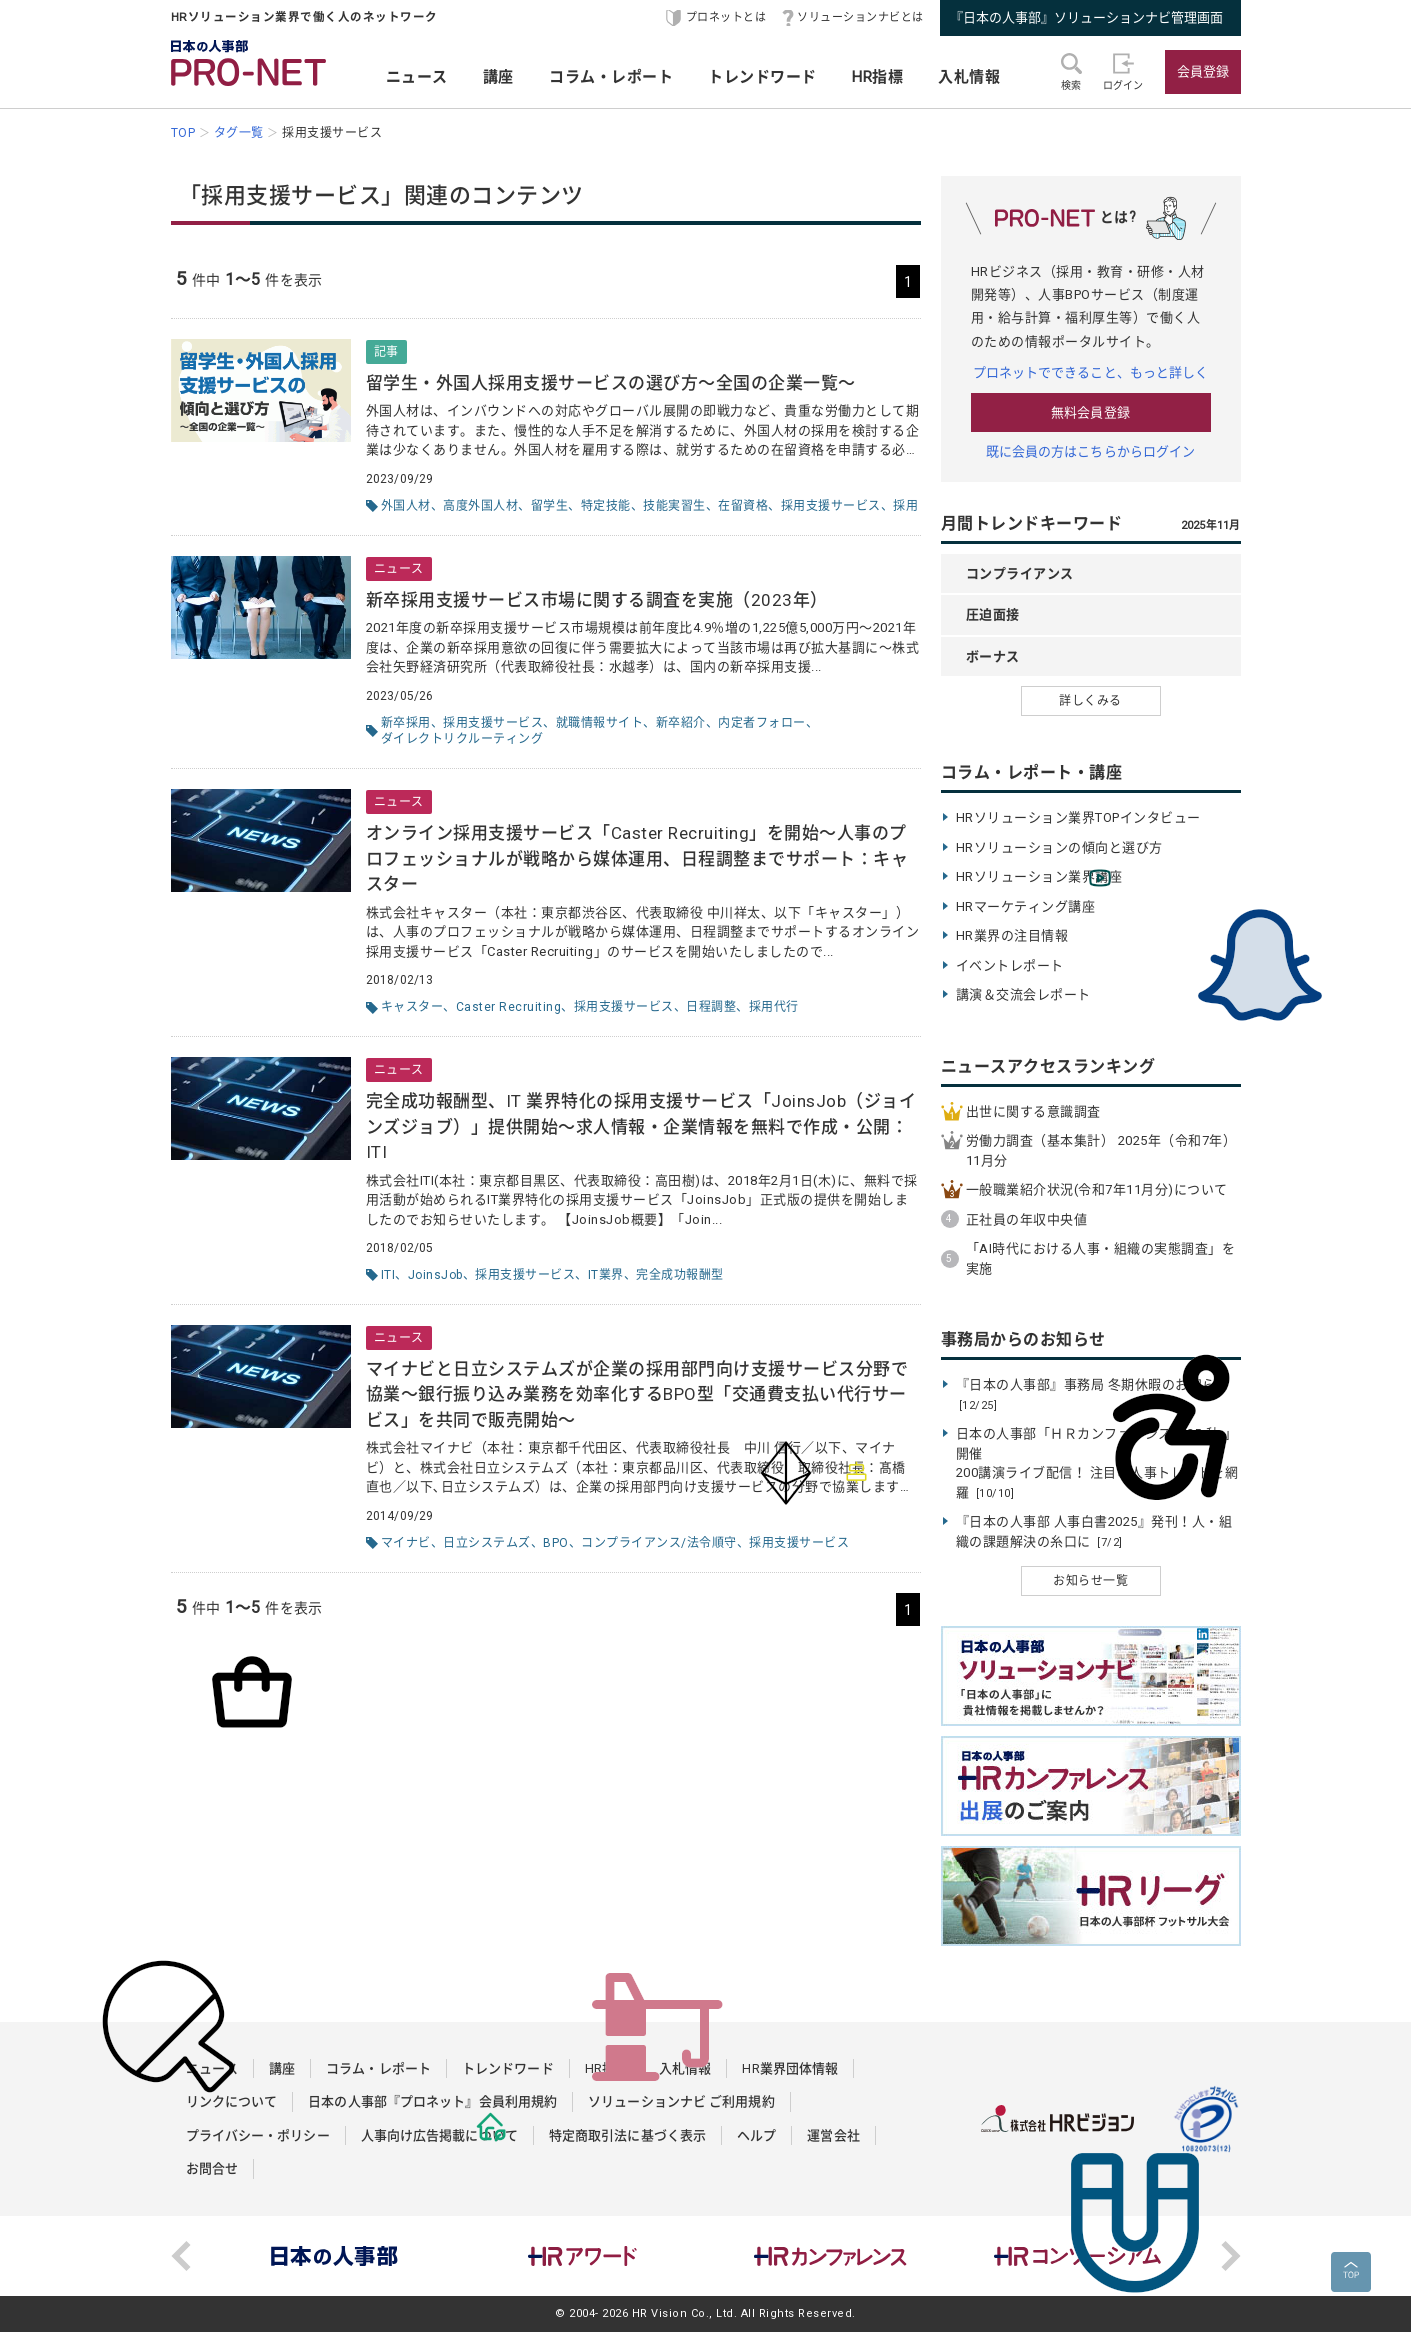 Image resolution: width=1411 pixels, height=2332 pixels. What do you see at coordinates (1175, 1430) in the screenshot?
I see `indicates wheelchair accessible facilities` at bounding box center [1175, 1430].